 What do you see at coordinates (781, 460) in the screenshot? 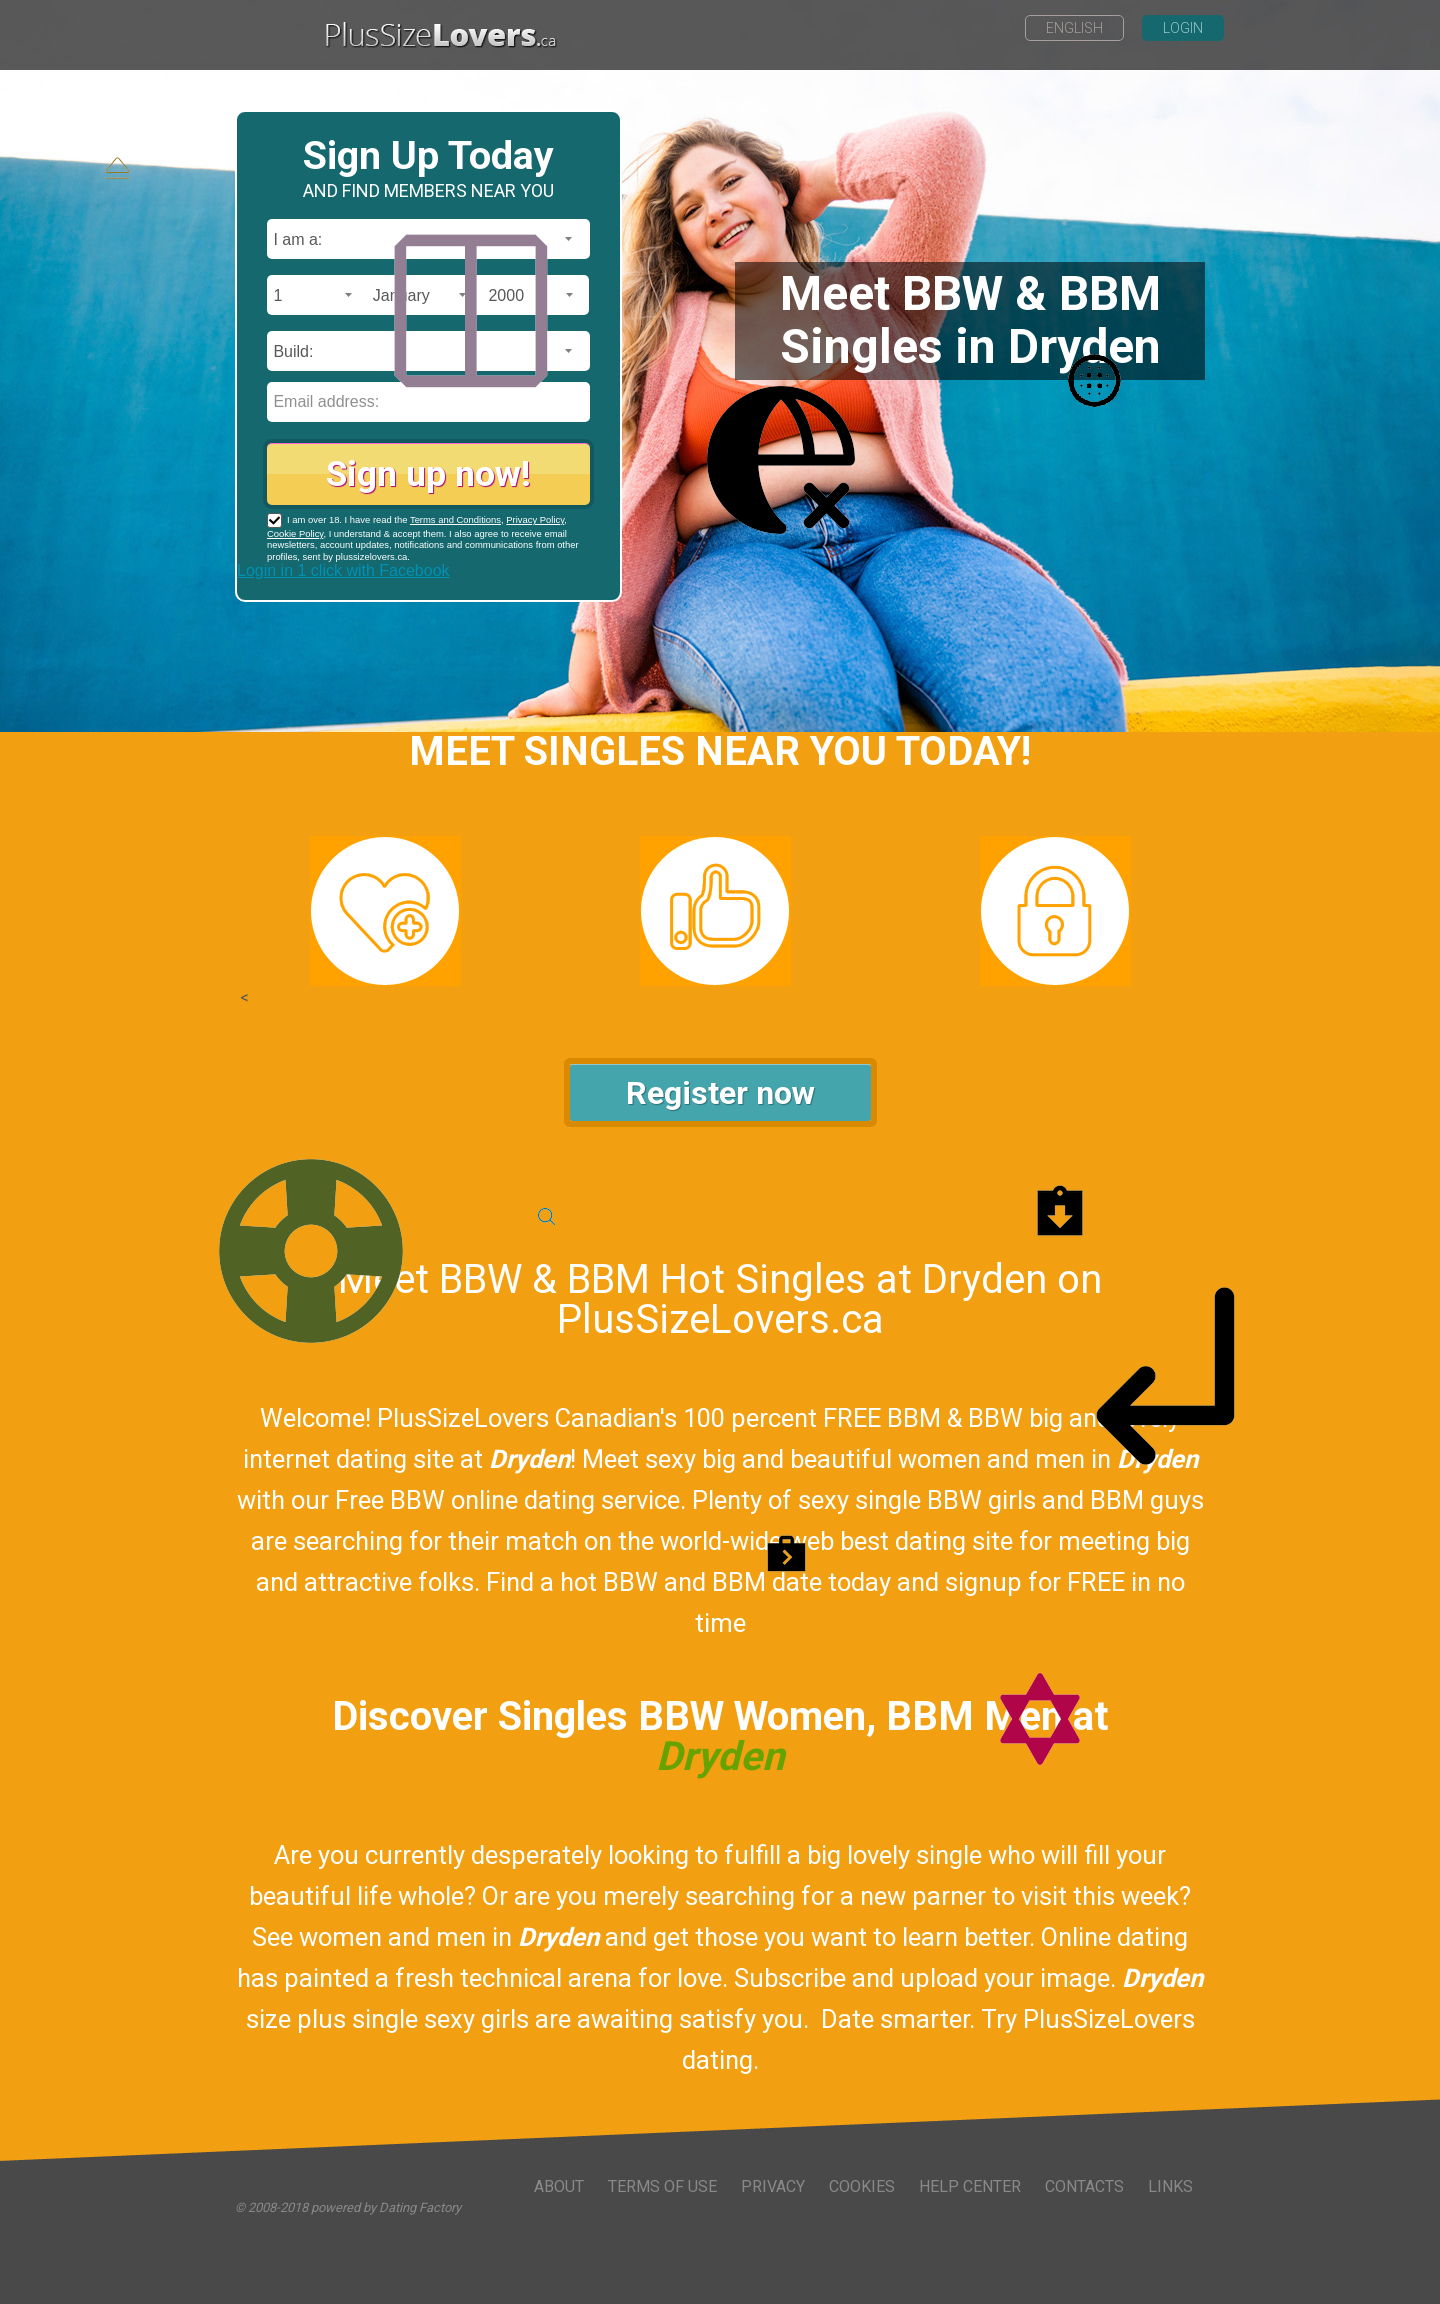
I see `no internet connection` at bounding box center [781, 460].